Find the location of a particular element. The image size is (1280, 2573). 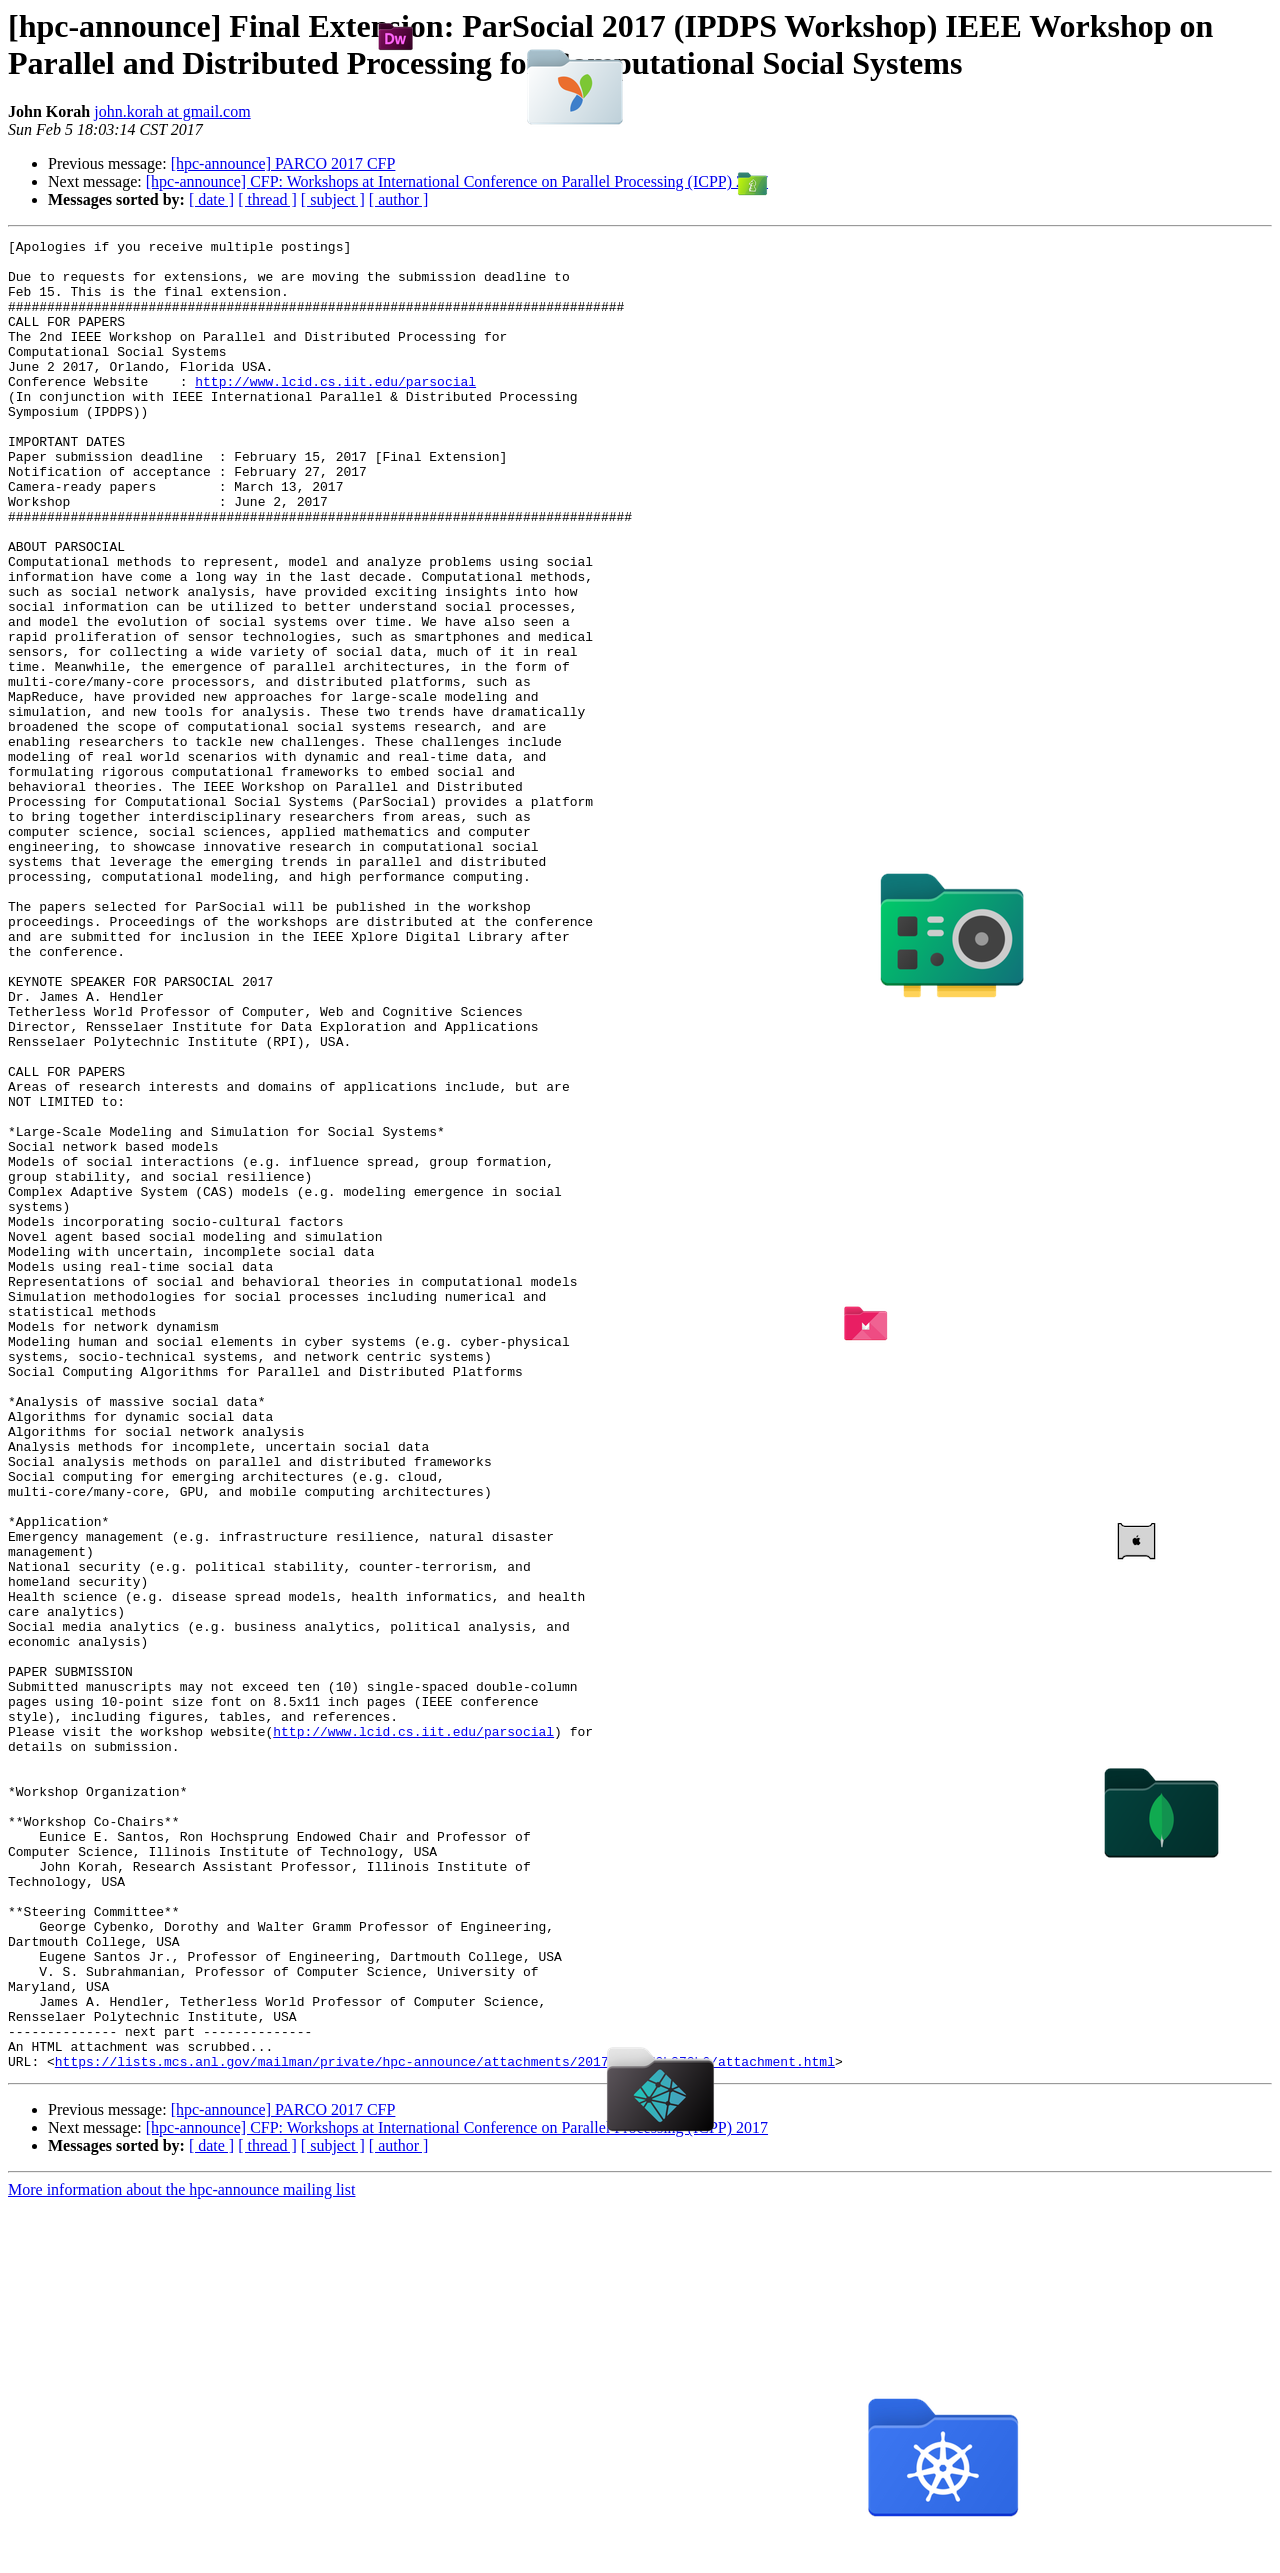

open android marshmallow system folder is located at coordinates (865, 1324).